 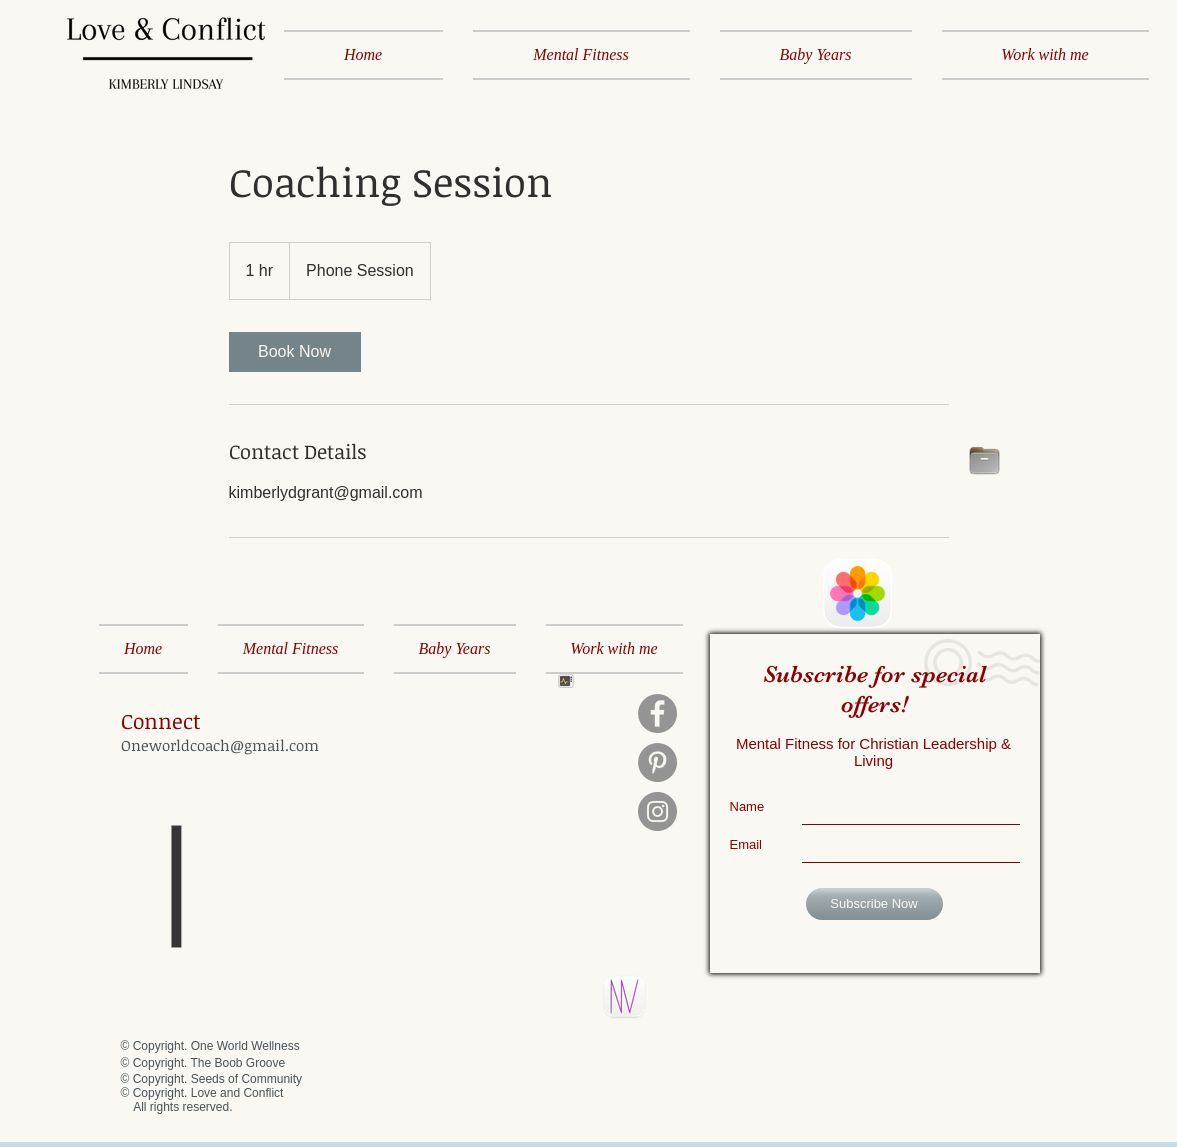 I want to click on open system monitor to view CPU and memory usage, so click(x=566, y=681).